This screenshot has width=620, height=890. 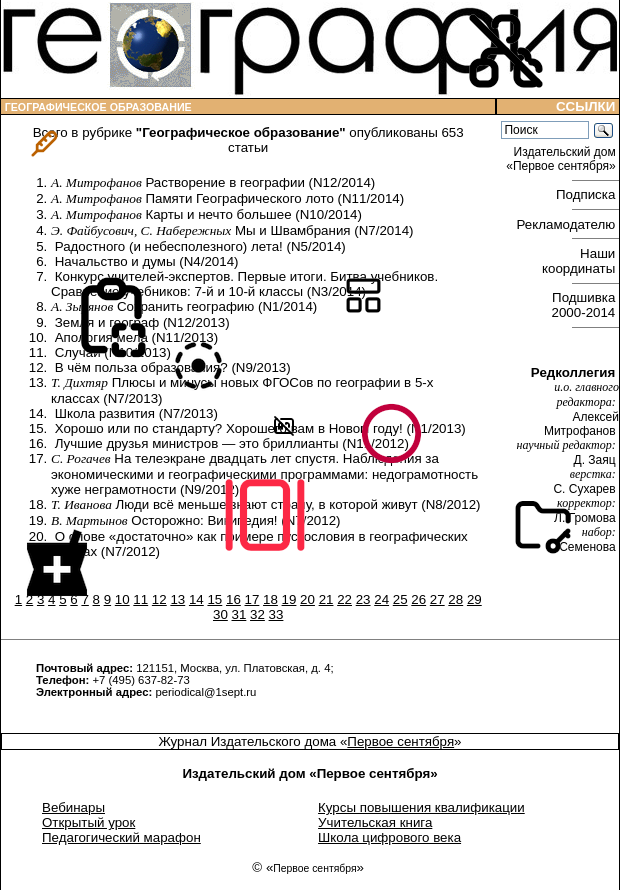 What do you see at coordinates (543, 526) in the screenshot?
I see `access encrypted or password-protected folder` at bounding box center [543, 526].